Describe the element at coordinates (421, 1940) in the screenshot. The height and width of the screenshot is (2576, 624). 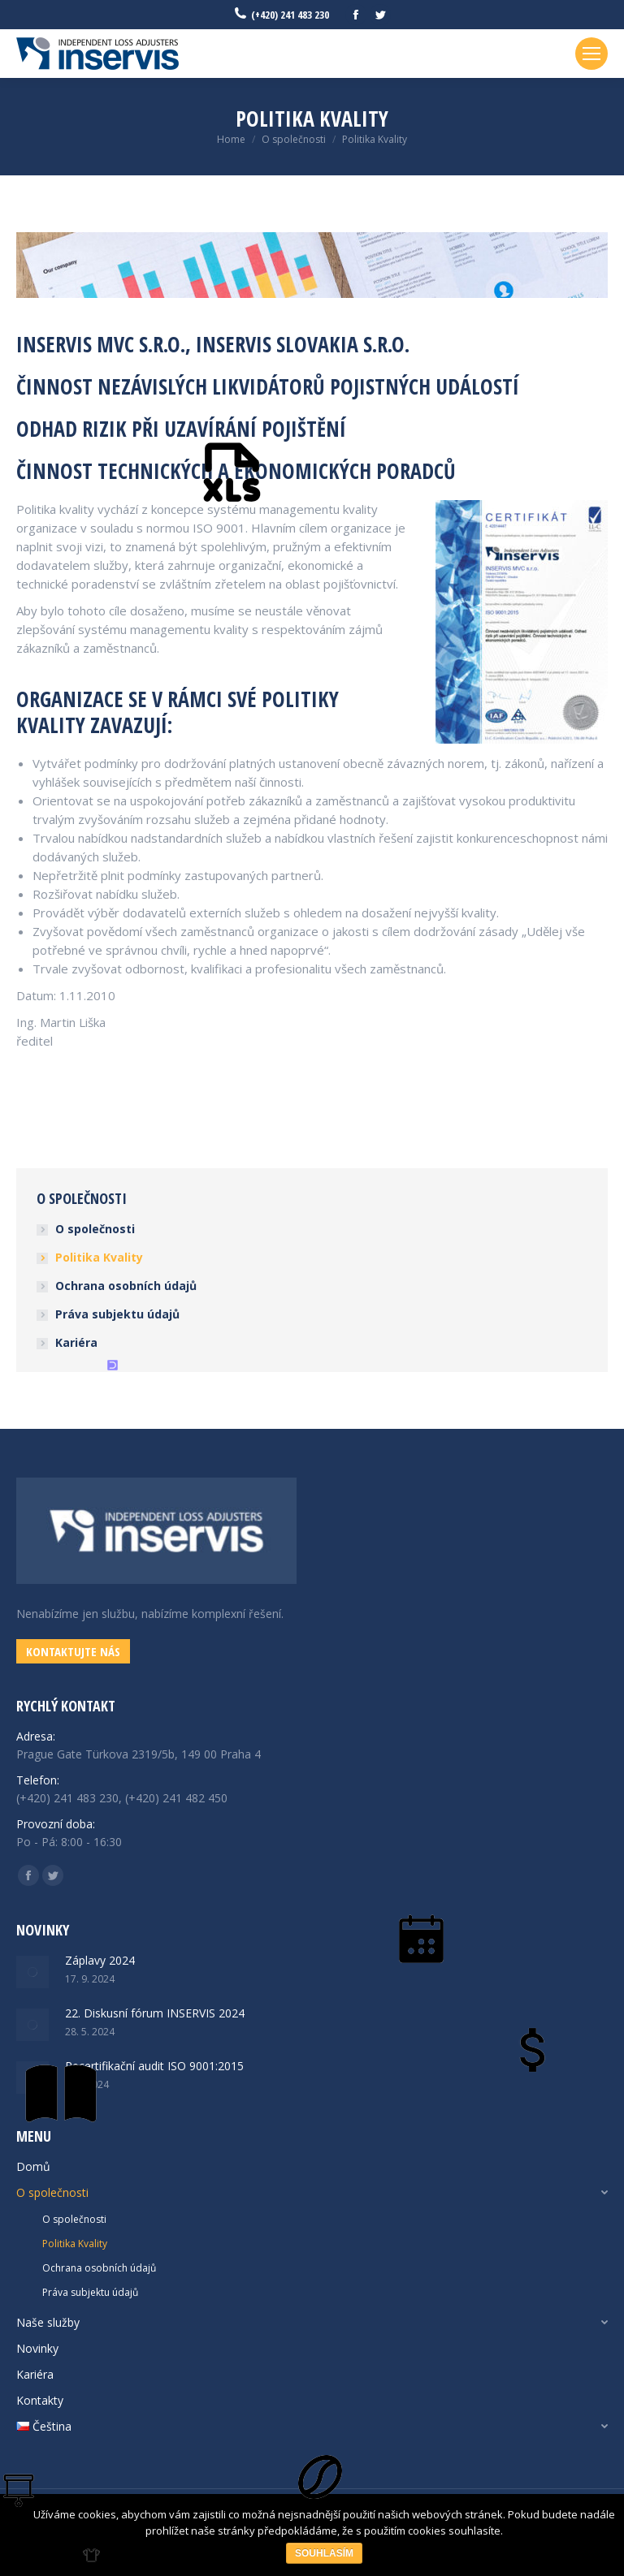
I see `view calendar events` at that location.